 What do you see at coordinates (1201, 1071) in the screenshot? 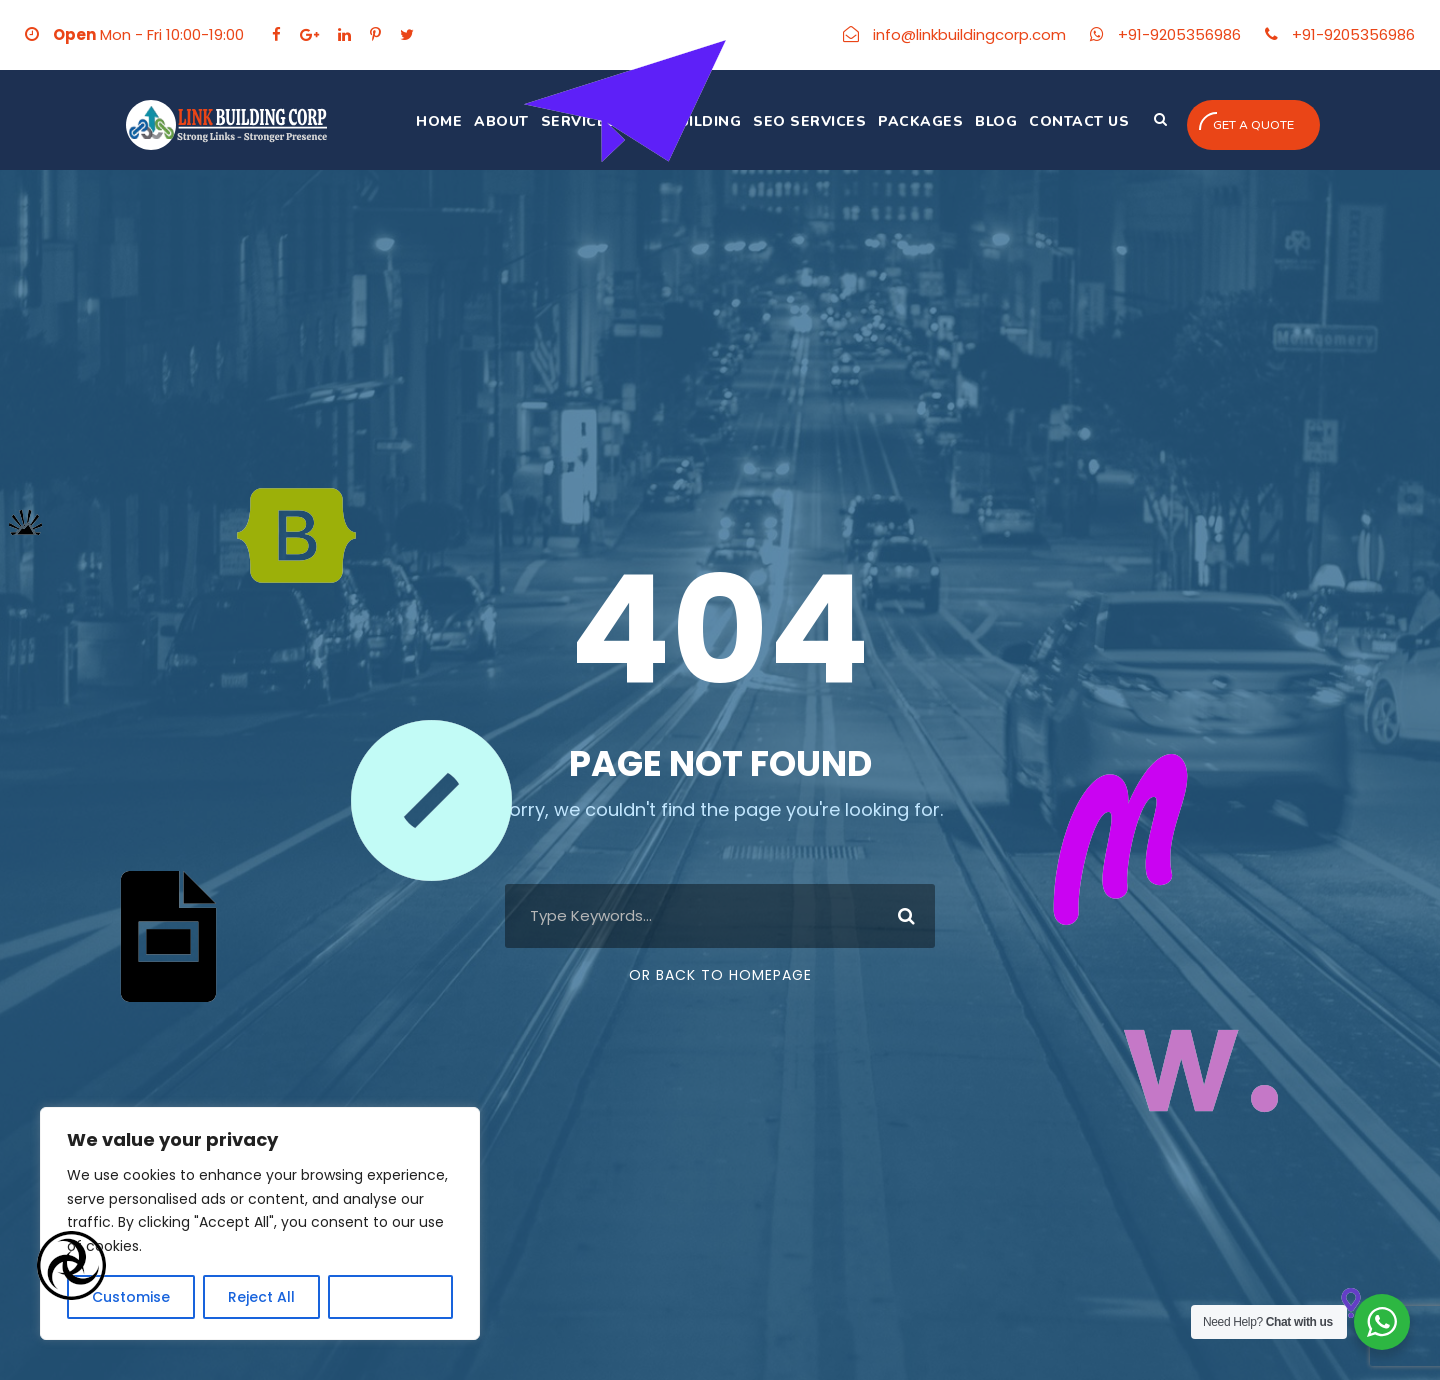
I see `visit the Awwwards website` at bounding box center [1201, 1071].